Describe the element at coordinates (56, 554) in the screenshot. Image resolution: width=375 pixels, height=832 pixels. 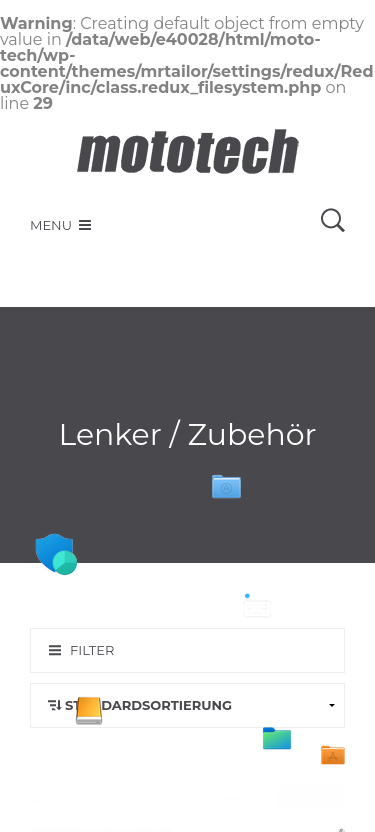
I see `view security status or protection settings` at that location.